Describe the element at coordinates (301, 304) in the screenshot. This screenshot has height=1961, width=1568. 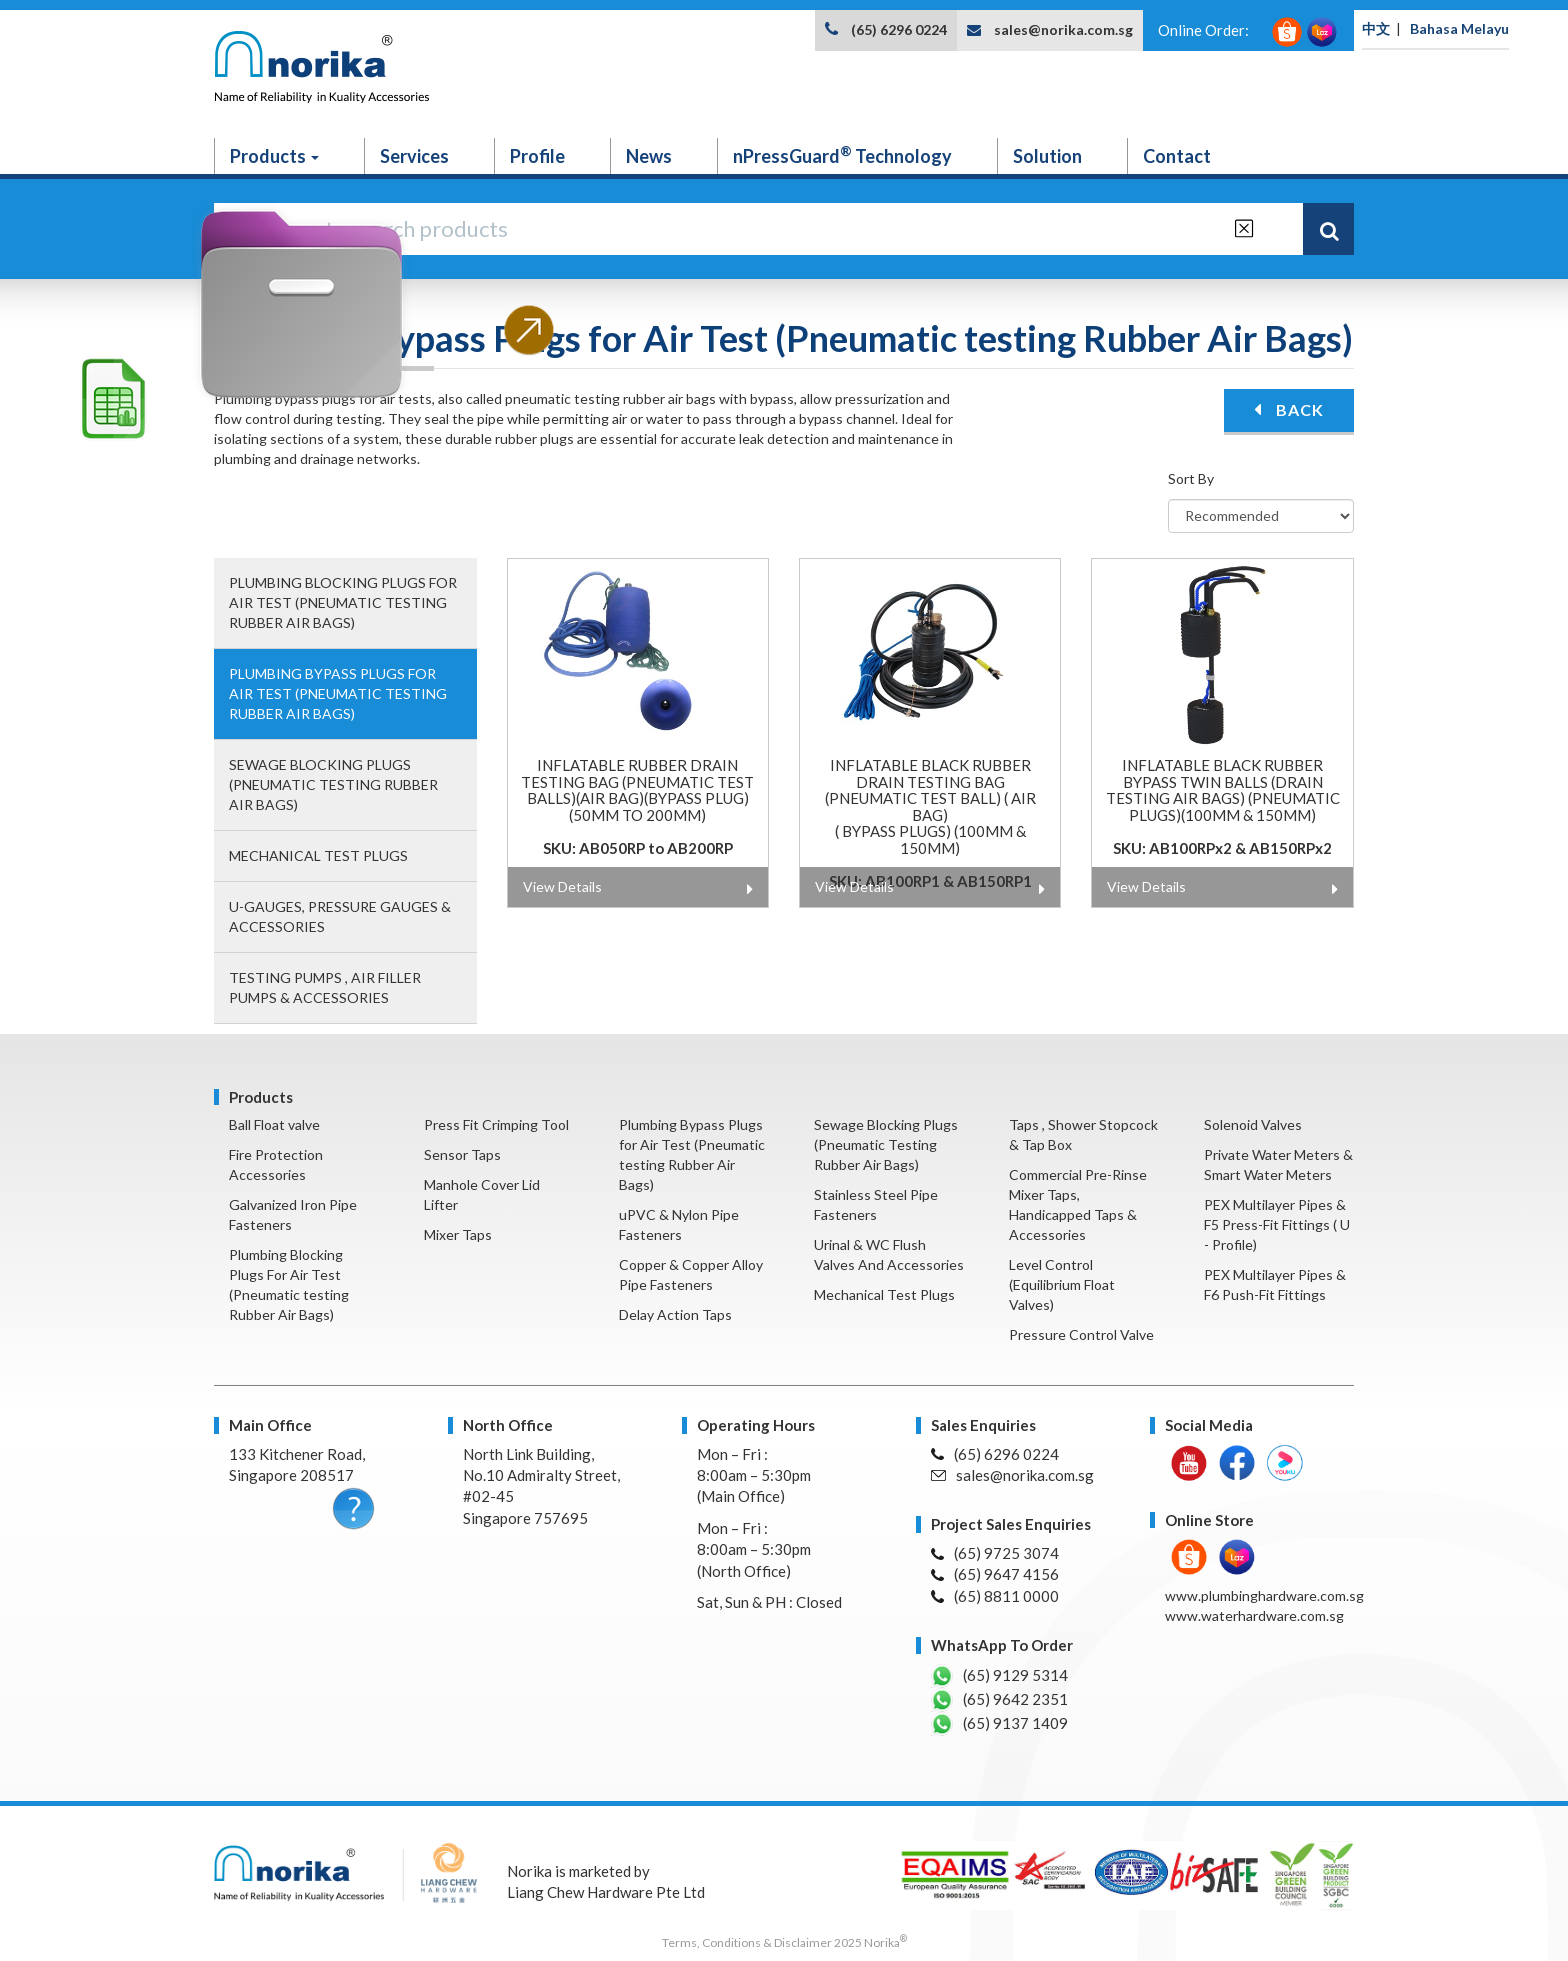
I see `open the file manager application` at that location.